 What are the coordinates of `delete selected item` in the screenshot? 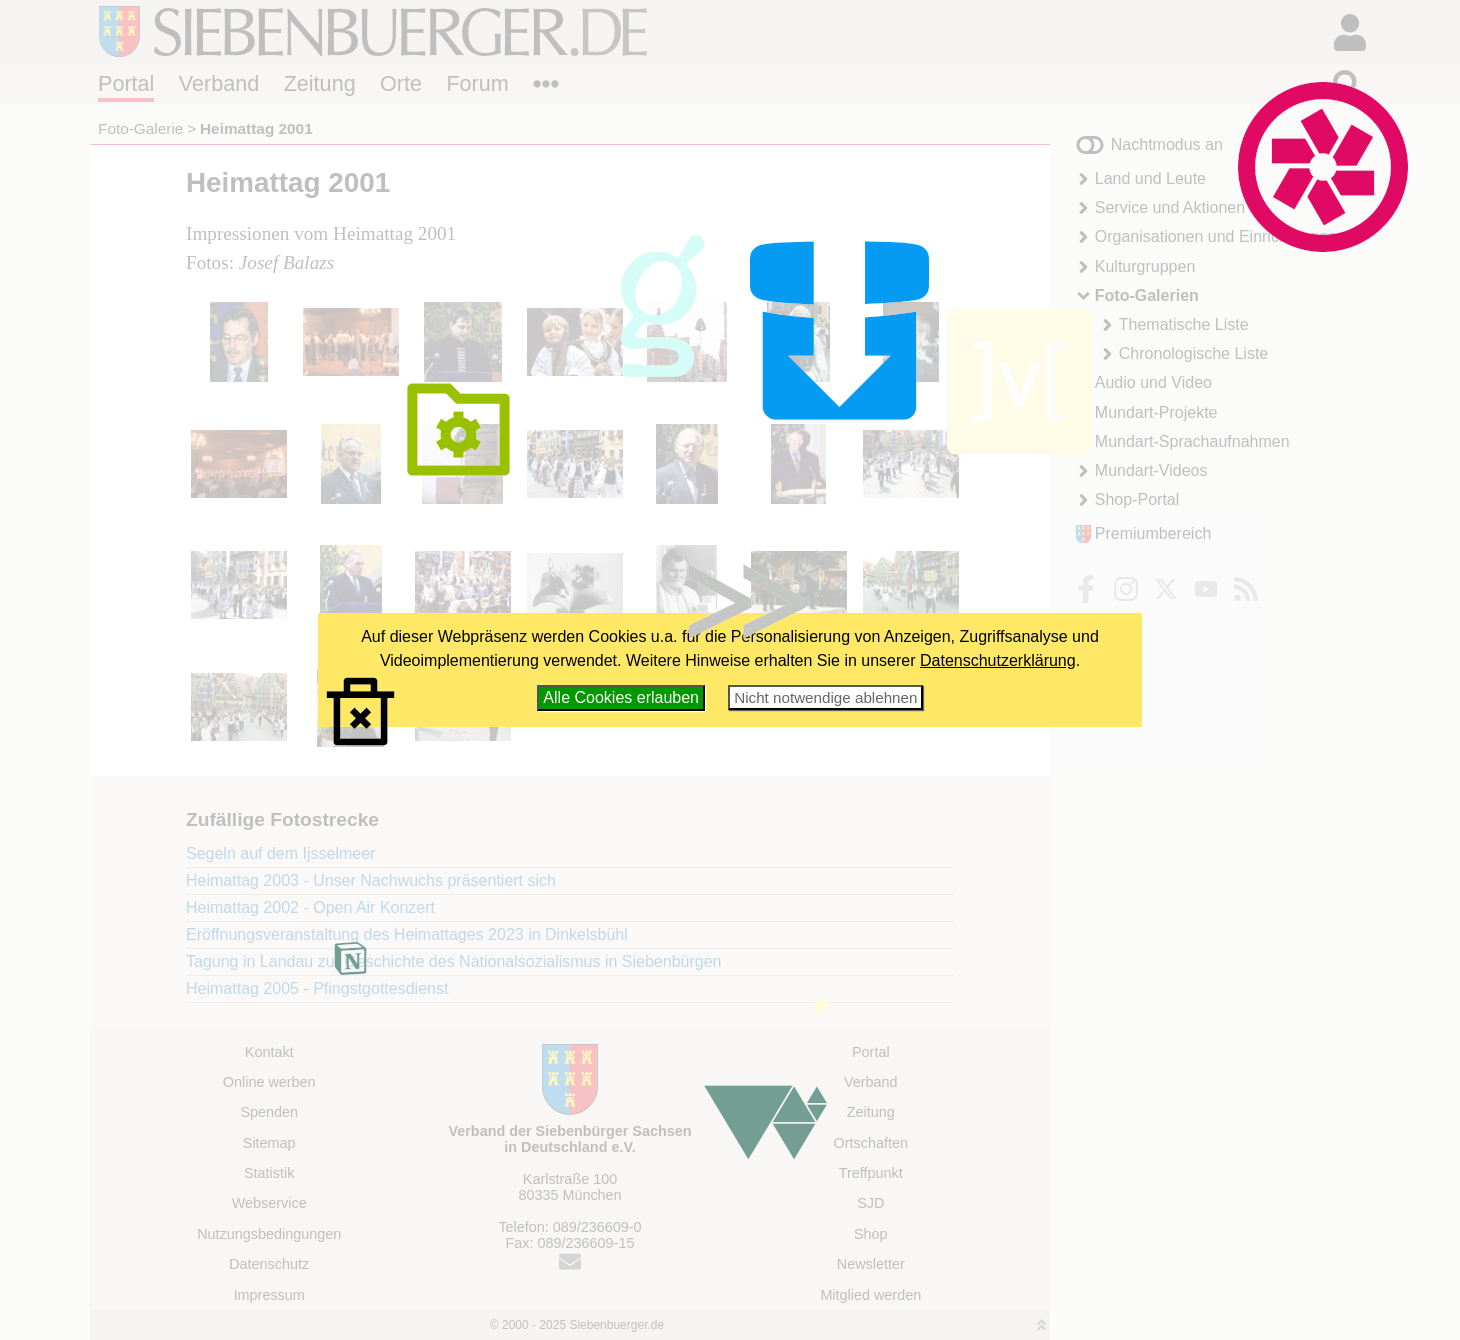 It's located at (360, 711).